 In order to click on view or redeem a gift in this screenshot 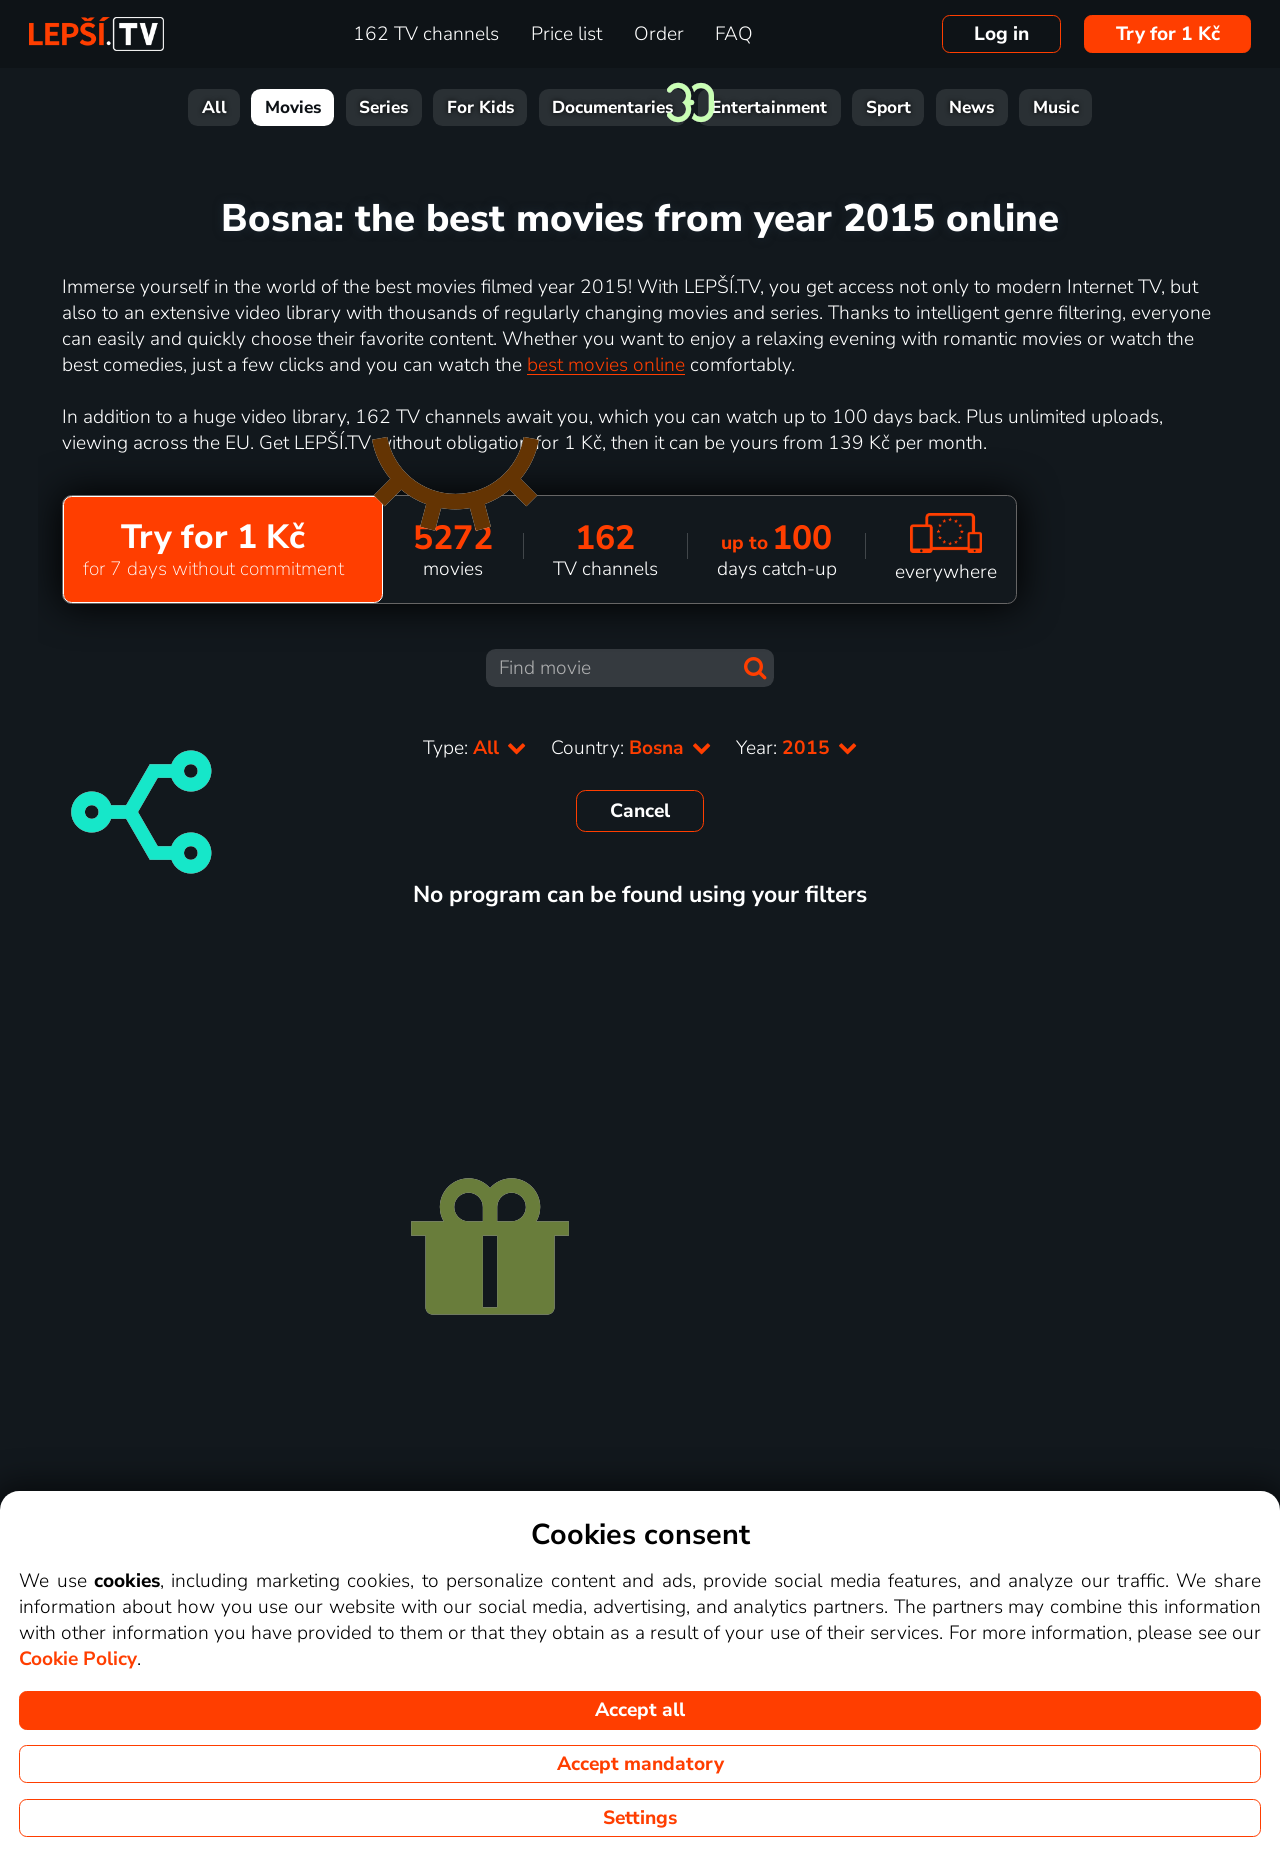, I will do `click(490, 1250)`.